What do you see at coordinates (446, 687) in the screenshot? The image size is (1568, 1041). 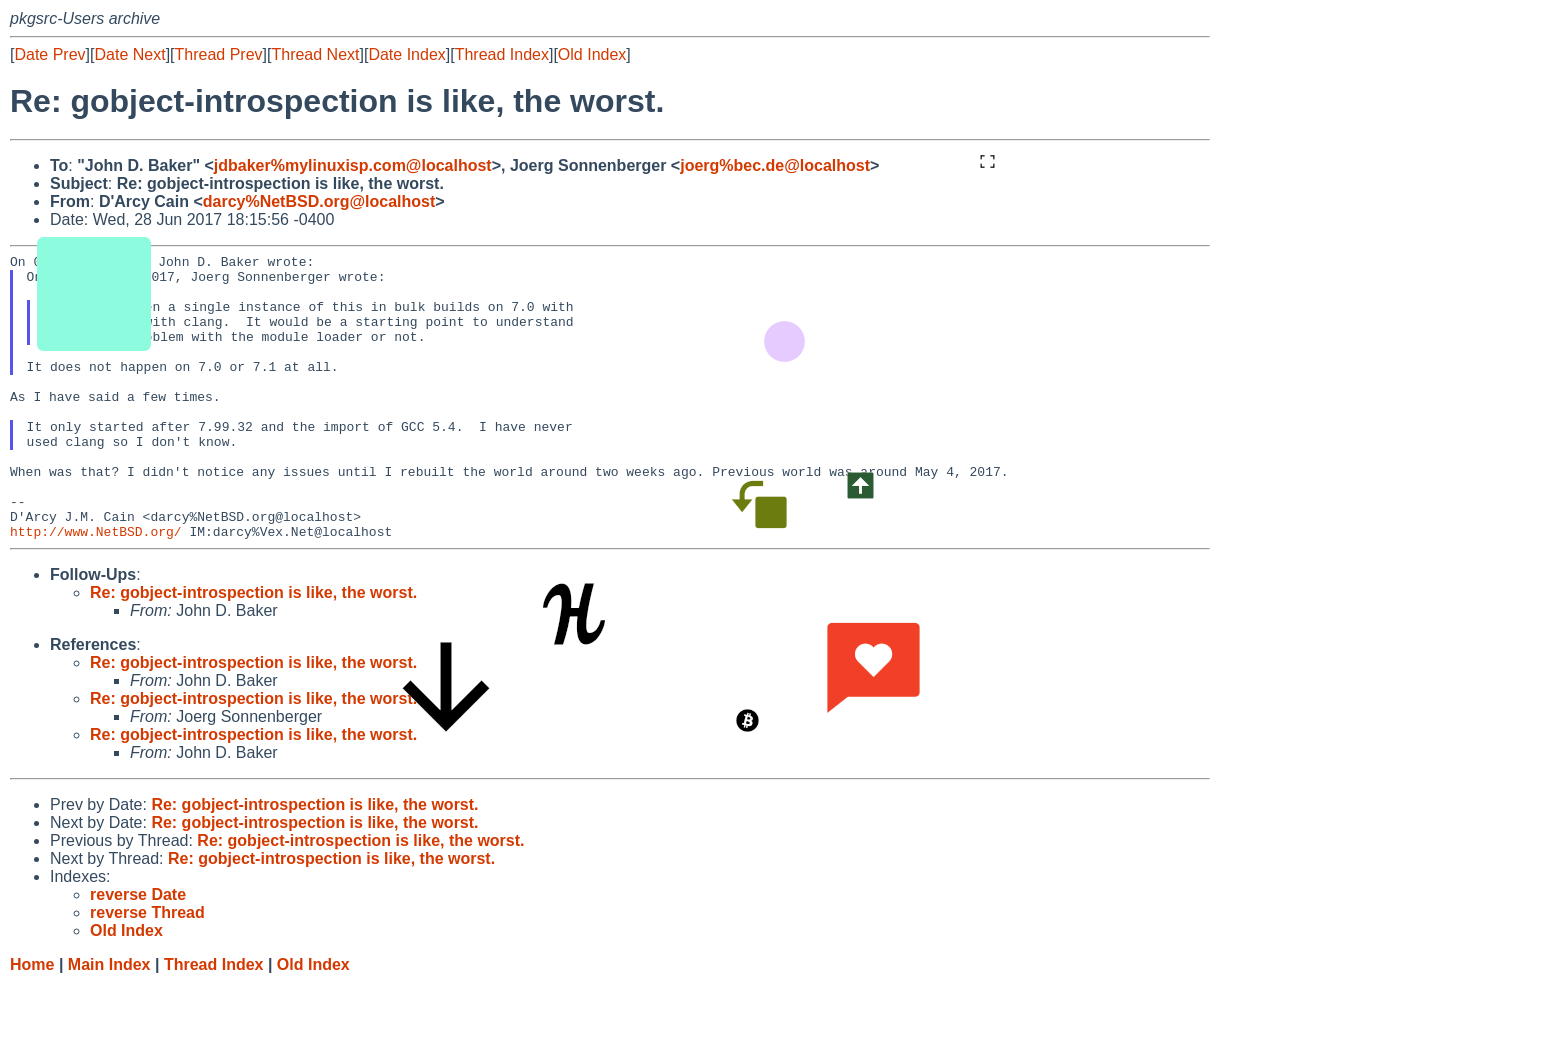 I see `scroll down or view more content` at bounding box center [446, 687].